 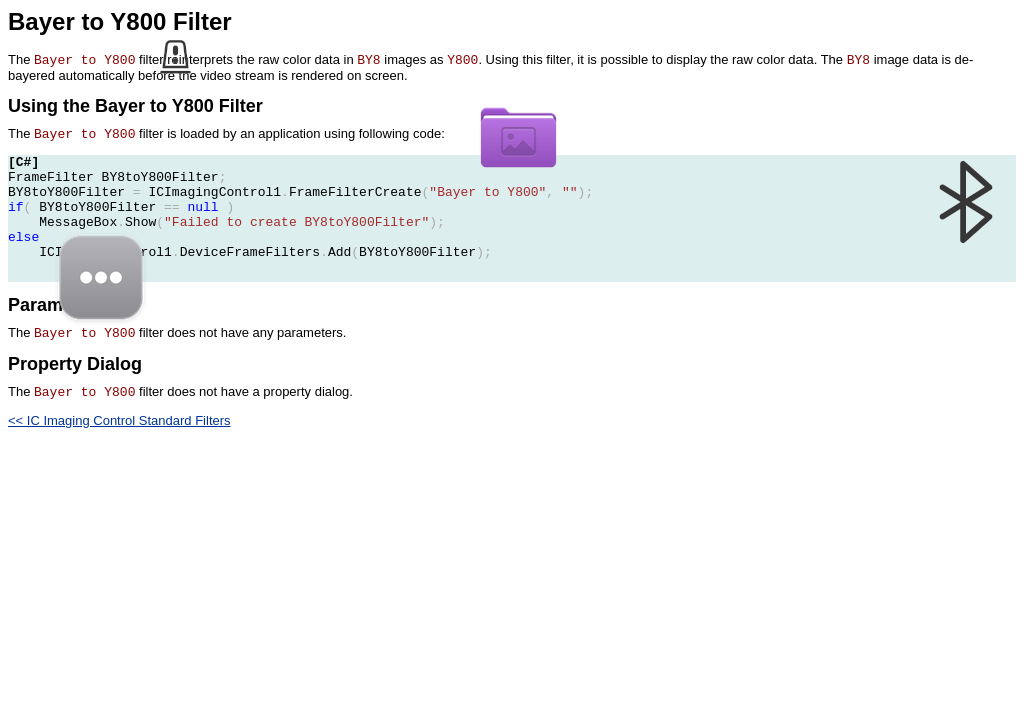 I want to click on indicates a system error or crash report, so click(x=175, y=55).